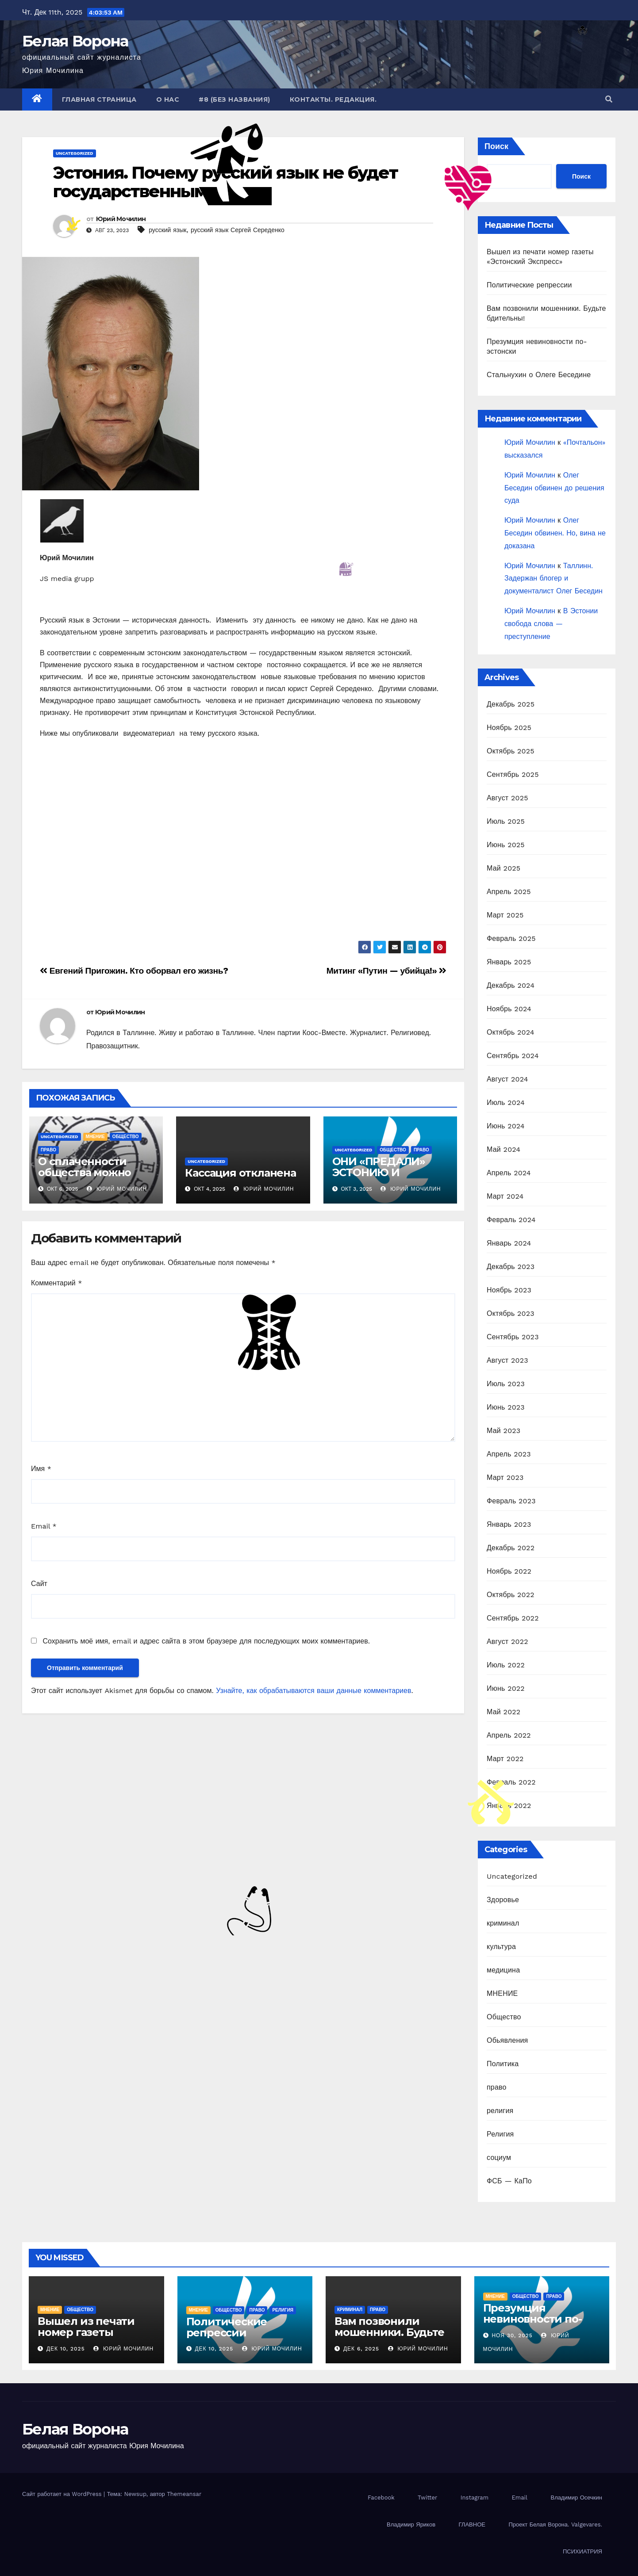 The height and width of the screenshot is (2576, 638). Describe the element at coordinates (229, 163) in the screenshot. I see `the fool tarot card icon` at that location.